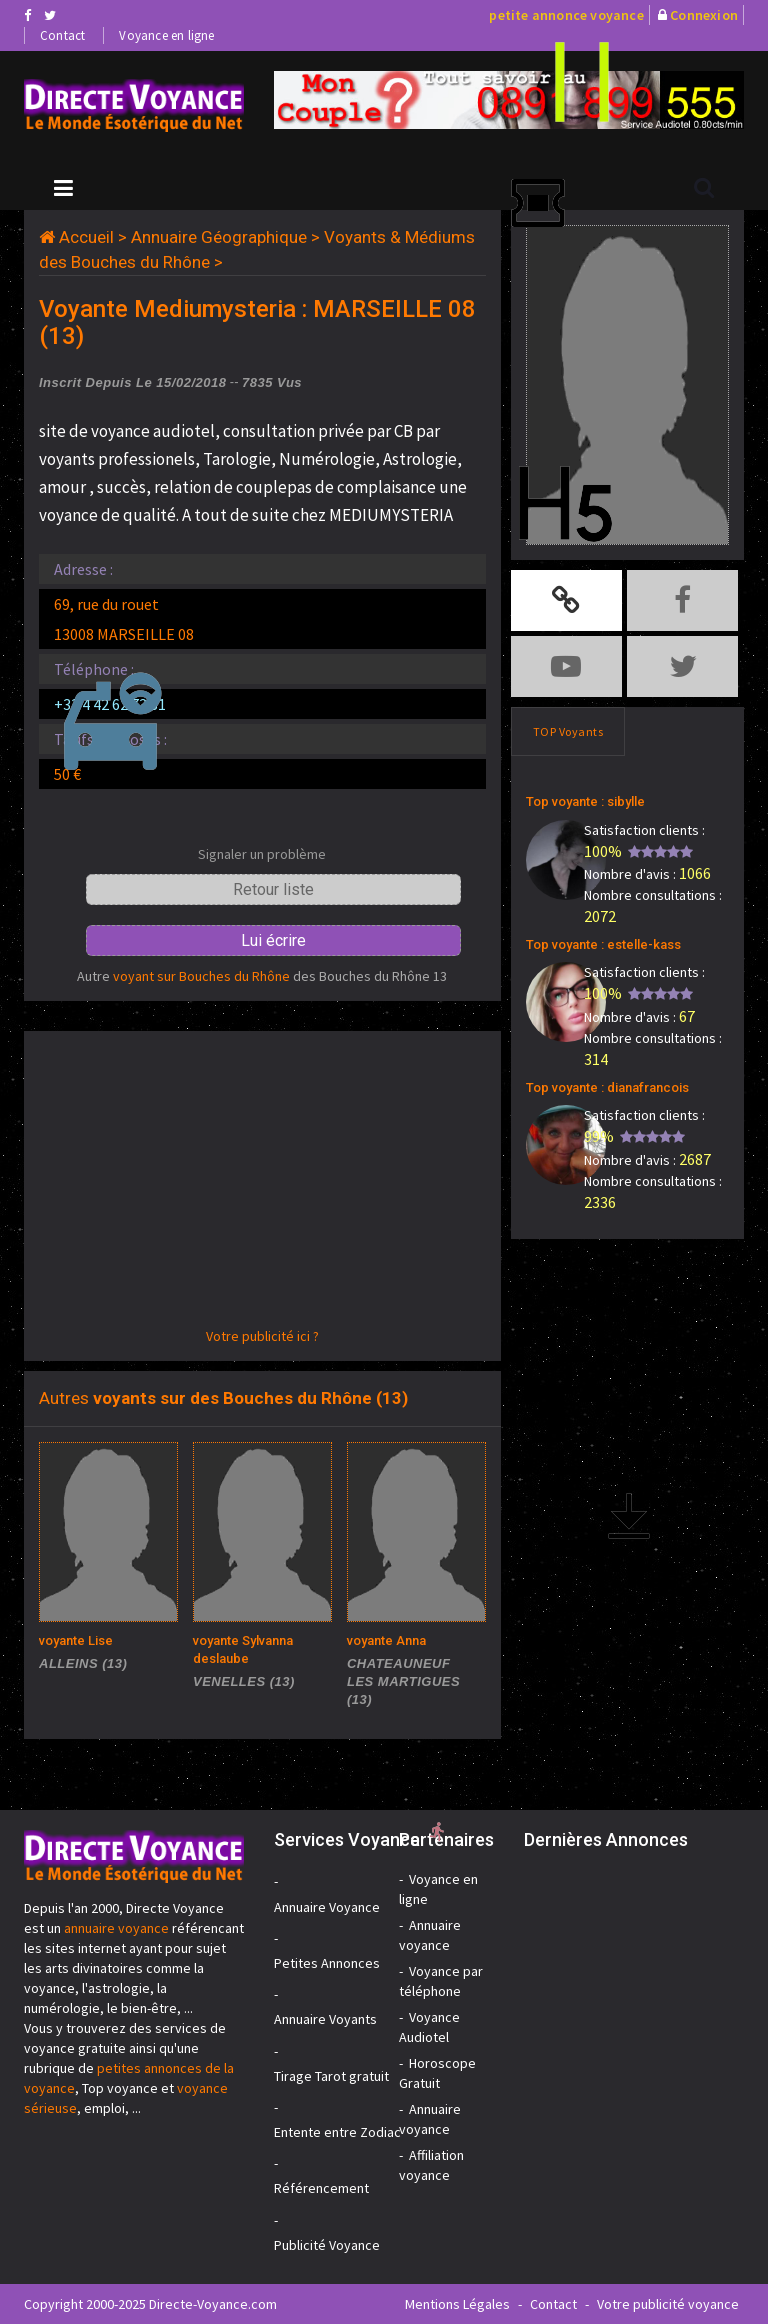 The image size is (768, 2324). What do you see at coordinates (629, 1518) in the screenshot?
I see `download a file to your device` at bounding box center [629, 1518].